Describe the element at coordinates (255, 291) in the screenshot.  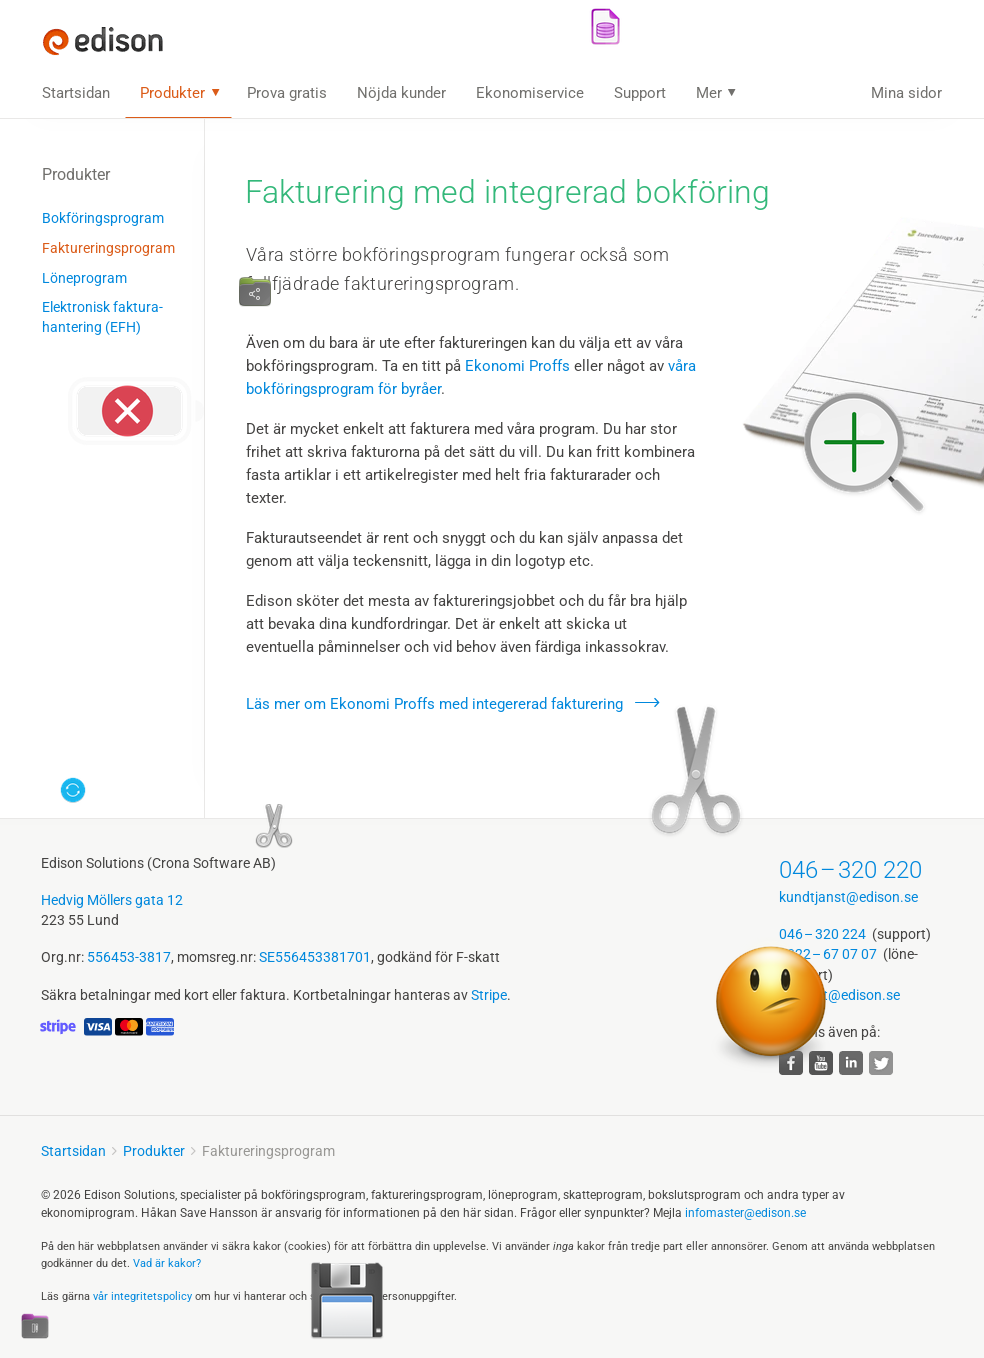
I see `access your public shared folder` at that location.